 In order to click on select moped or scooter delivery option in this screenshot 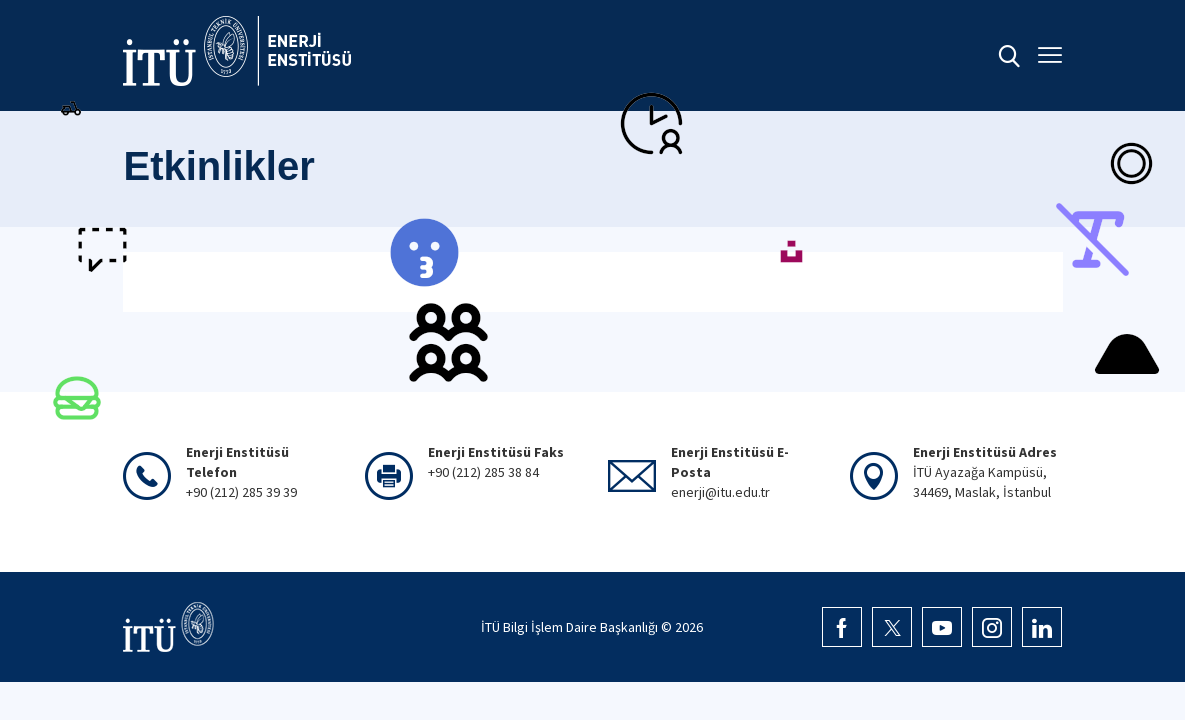, I will do `click(71, 109)`.